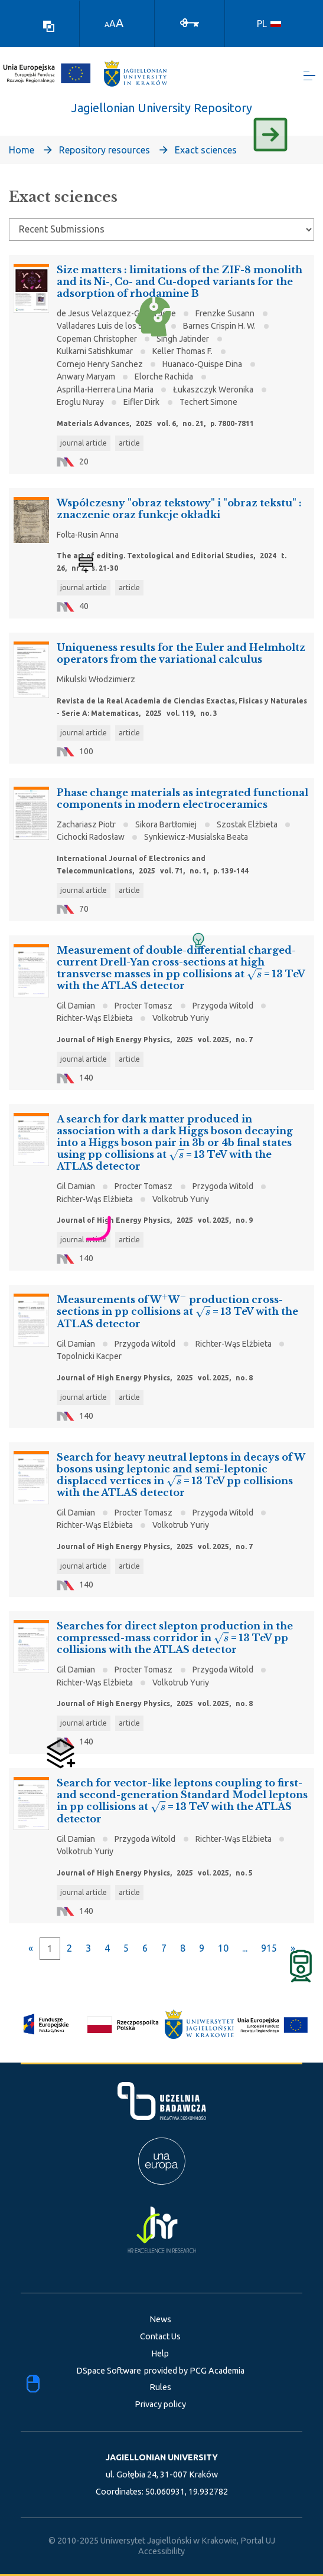 The image size is (323, 2576). Describe the element at coordinates (154, 316) in the screenshot. I see `access AI or machine learning features` at that location.